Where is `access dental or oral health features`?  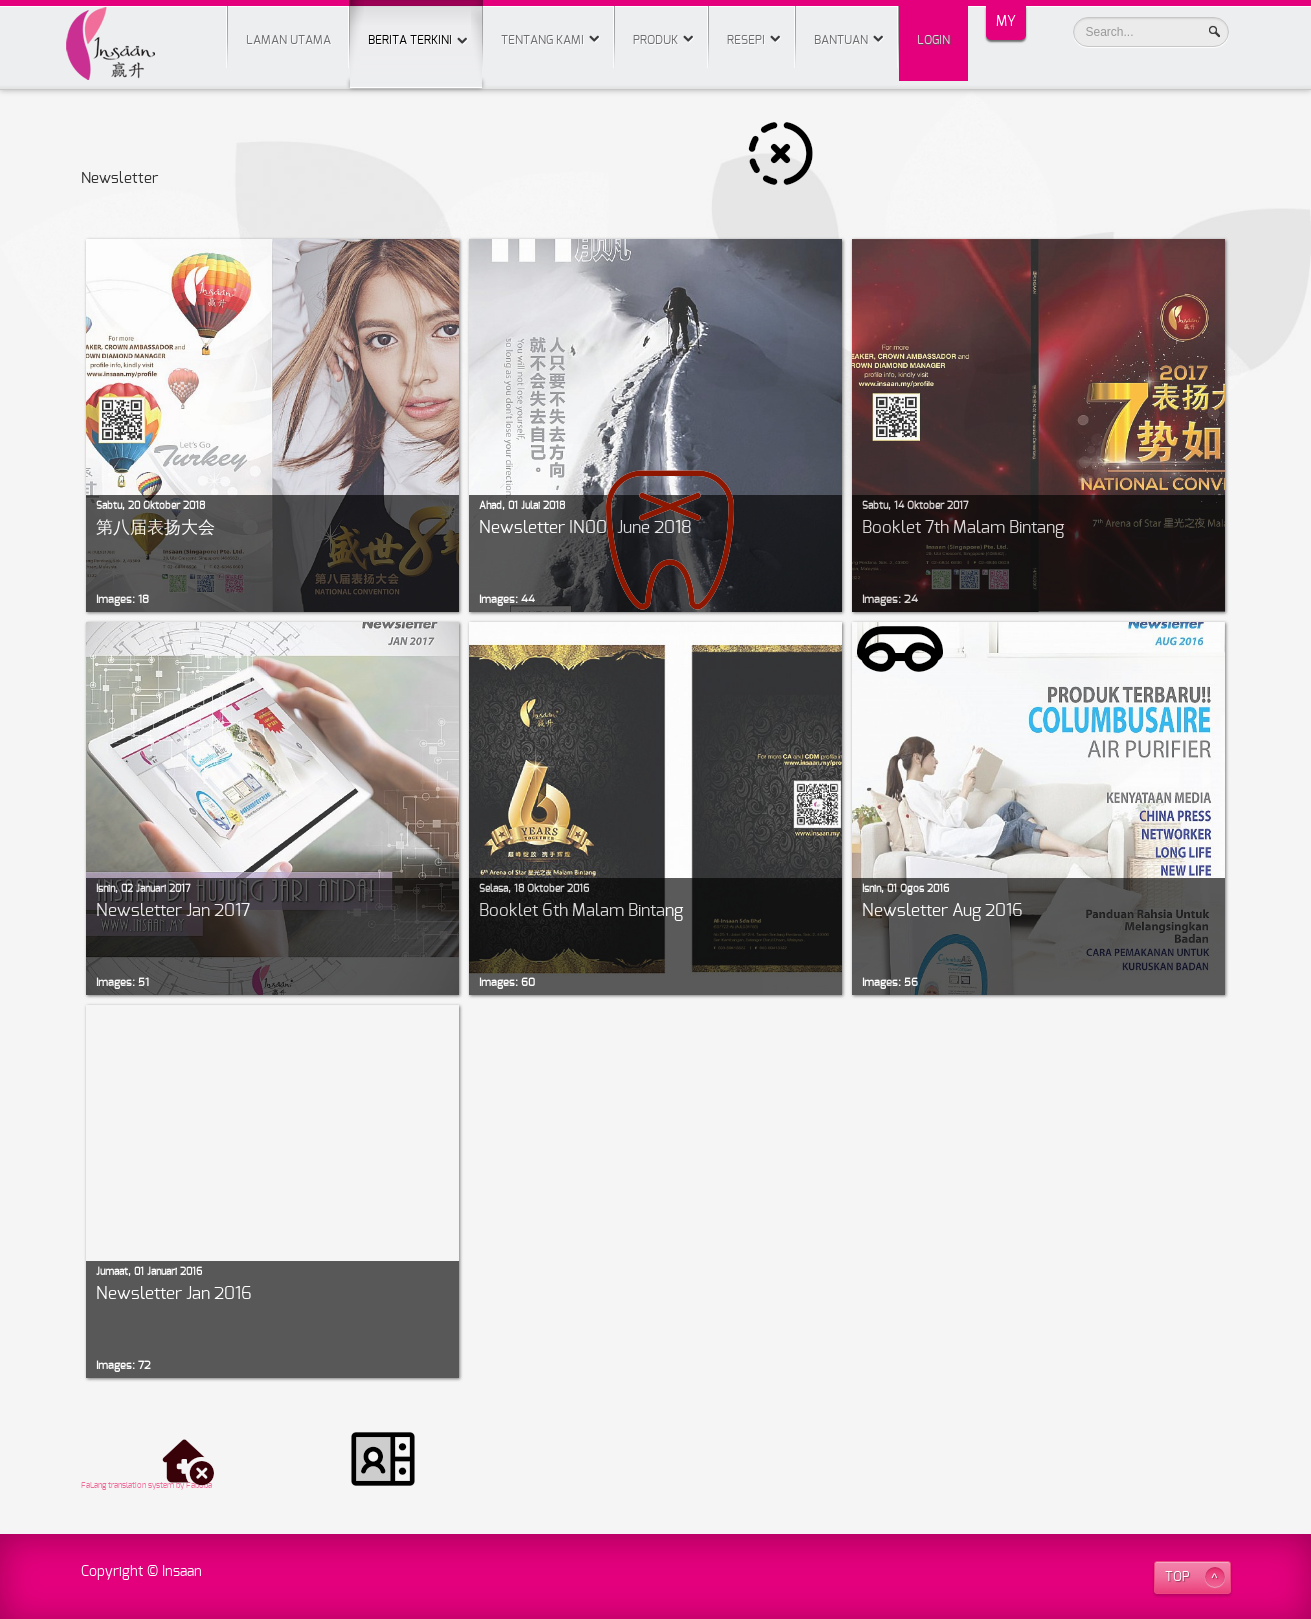
access dental or oral health features is located at coordinates (670, 540).